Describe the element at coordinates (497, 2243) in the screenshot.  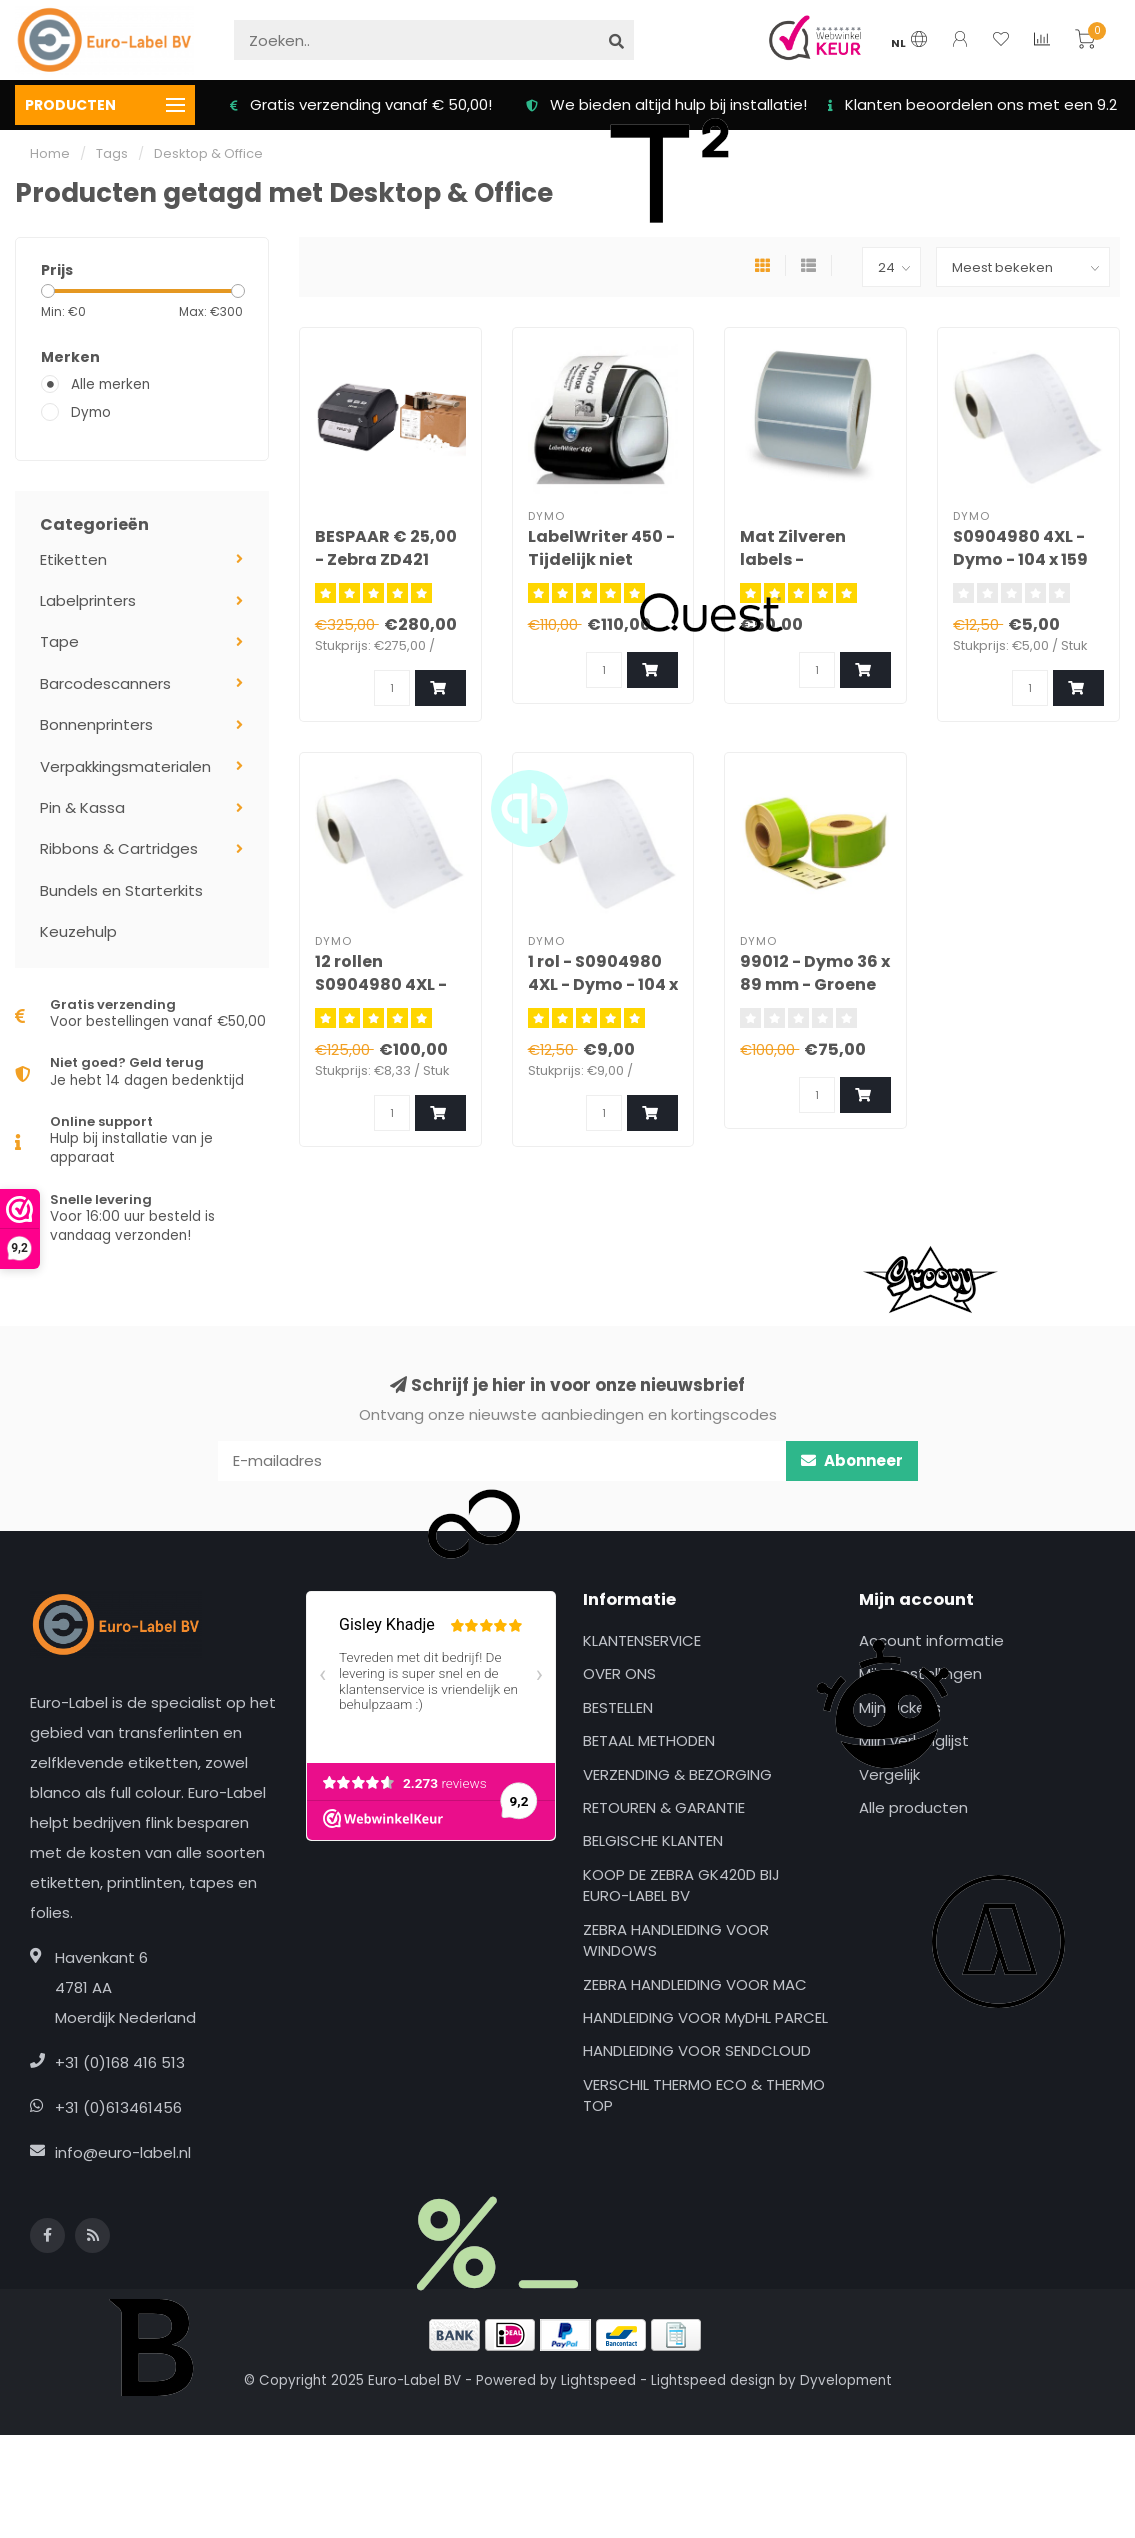
I see `zsh shell or terminal application` at that location.